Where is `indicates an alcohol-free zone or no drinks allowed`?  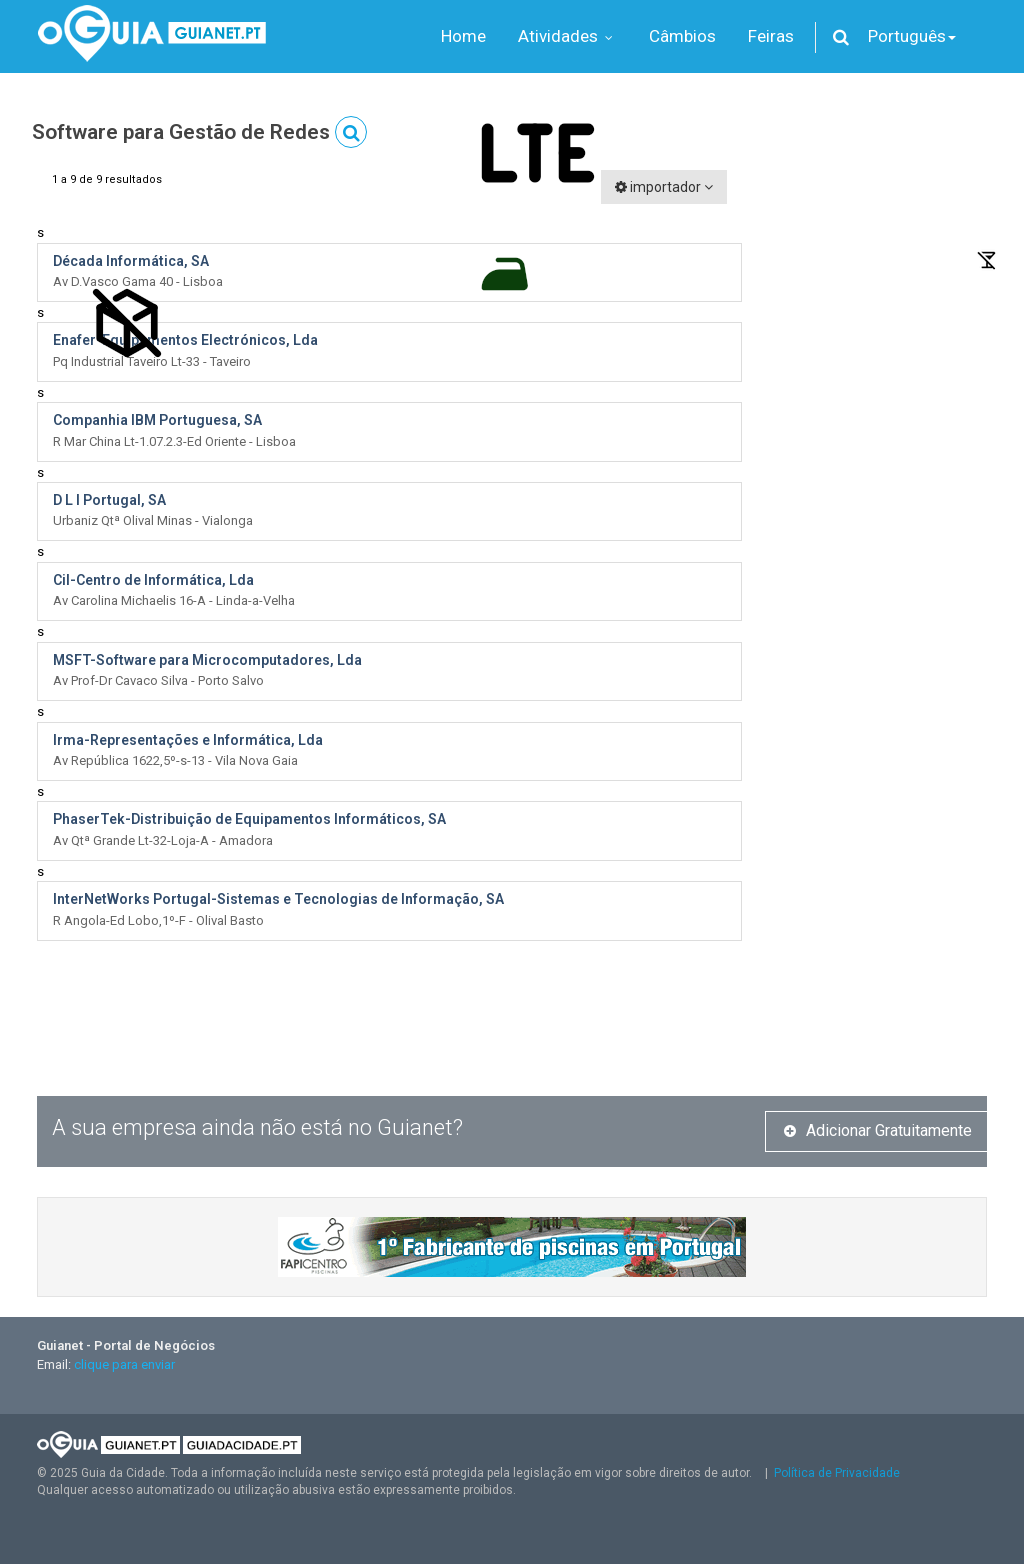 indicates an alcohol-free zone or no drinks allowed is located at coordinates (987, 260).